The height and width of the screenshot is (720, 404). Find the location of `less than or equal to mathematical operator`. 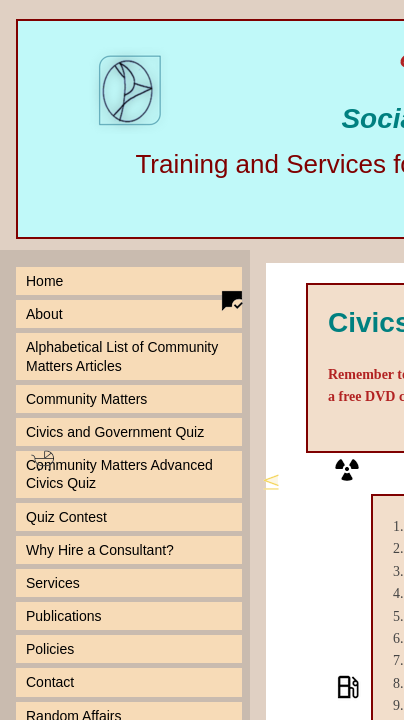

less than or equal to mathematical operator is located at coordinates (271, 482).